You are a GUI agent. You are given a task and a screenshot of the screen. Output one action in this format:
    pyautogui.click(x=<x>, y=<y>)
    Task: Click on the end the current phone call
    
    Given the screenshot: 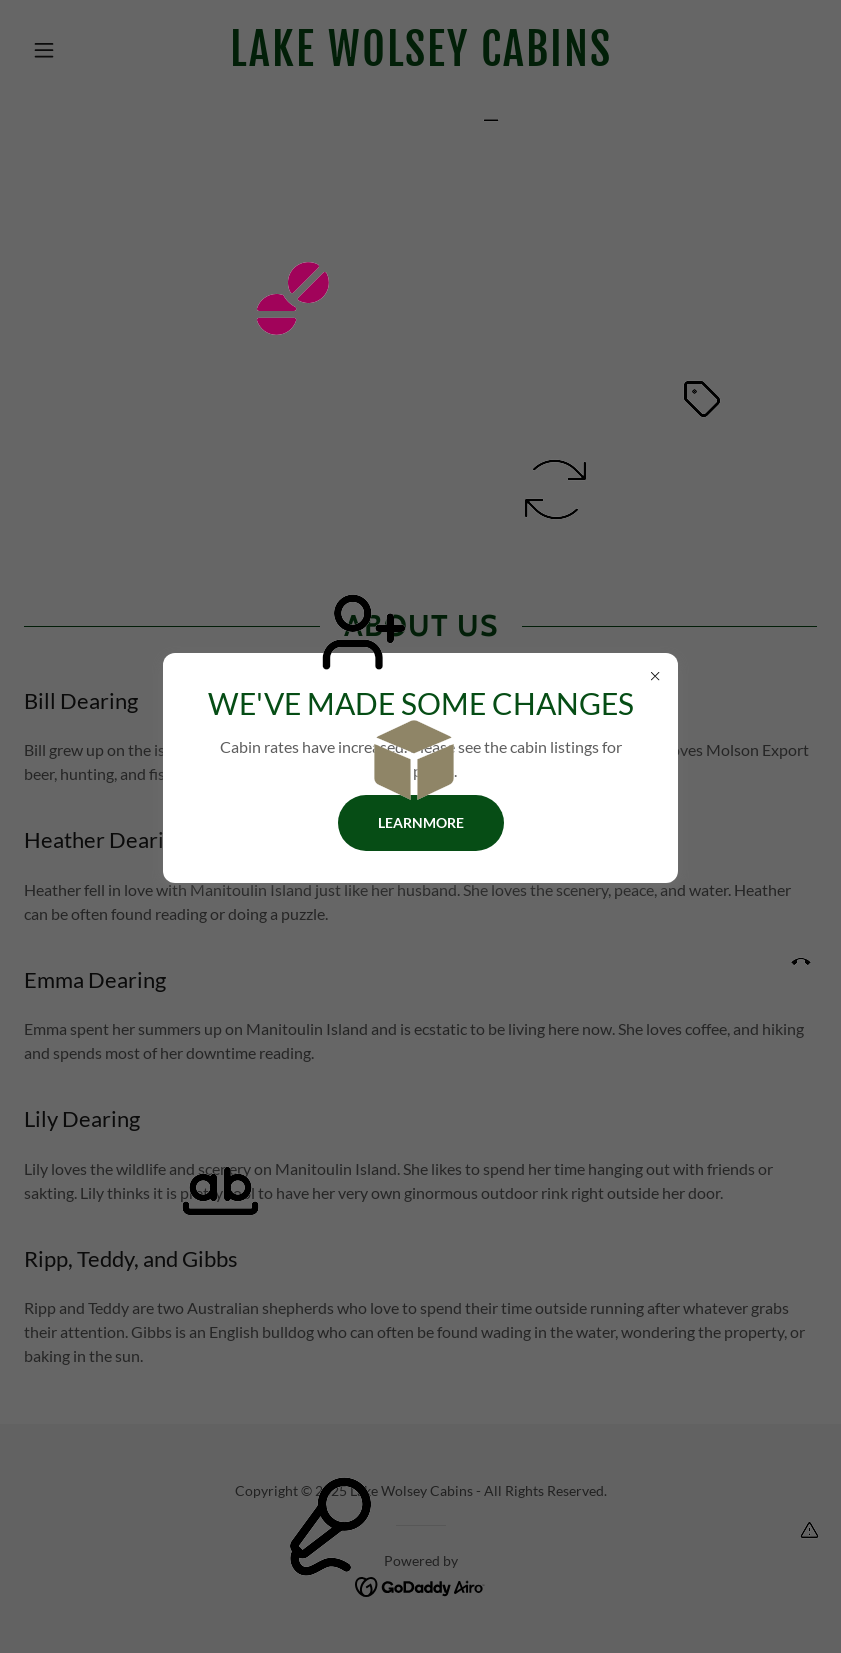 What is the action you would take?
    pyautogui.click(x=801, y=962)
    